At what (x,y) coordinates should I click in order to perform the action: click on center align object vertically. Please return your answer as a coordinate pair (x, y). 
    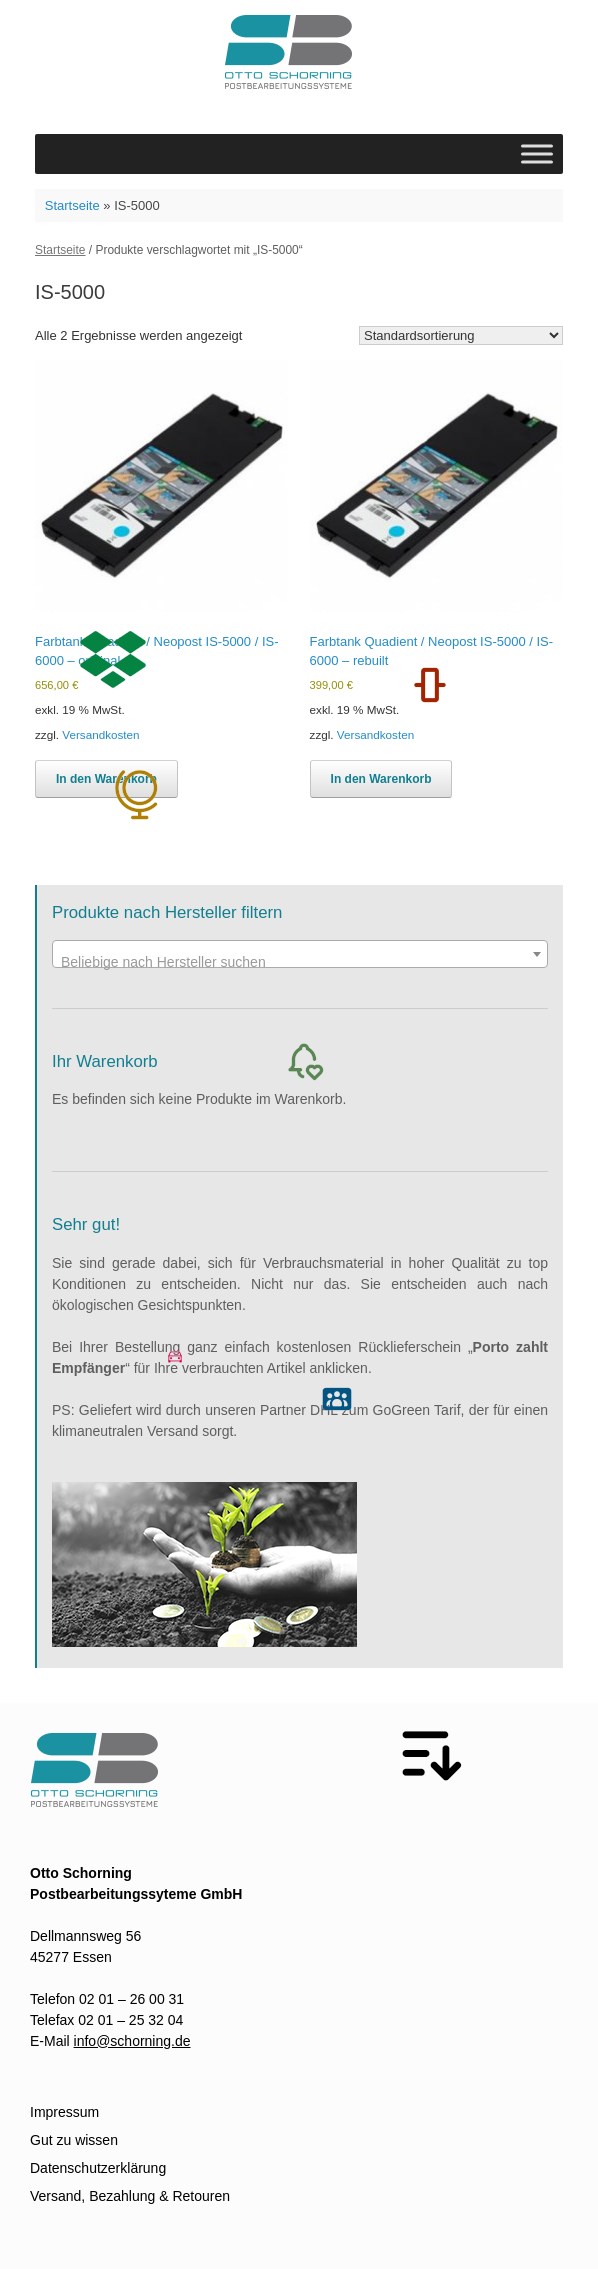
    Looking at the image, I should click on (430, 685).